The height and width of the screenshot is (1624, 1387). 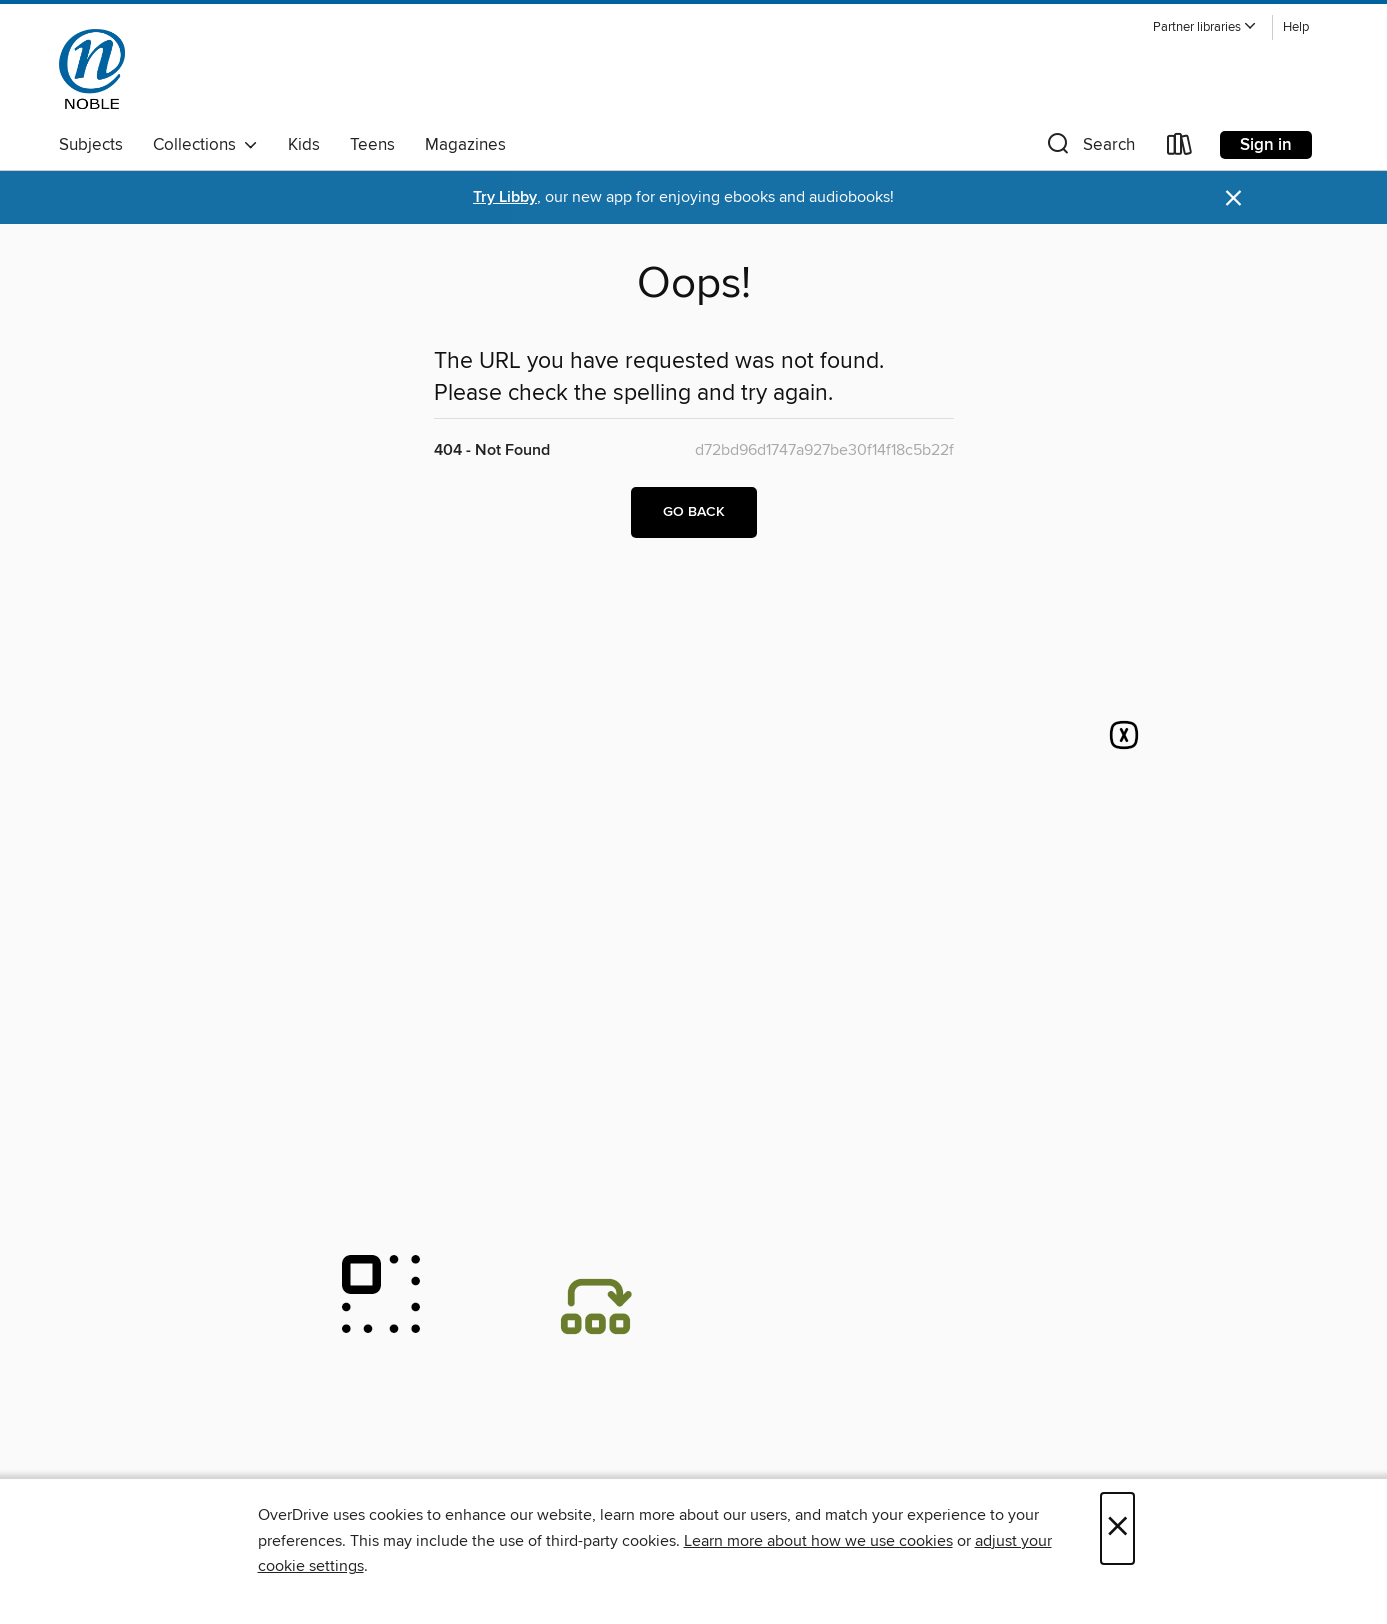 What do you see at coordinates (381, 1294) in the screenshot?
I see `align content to top-left corner` at bounding box center [381, 1294].